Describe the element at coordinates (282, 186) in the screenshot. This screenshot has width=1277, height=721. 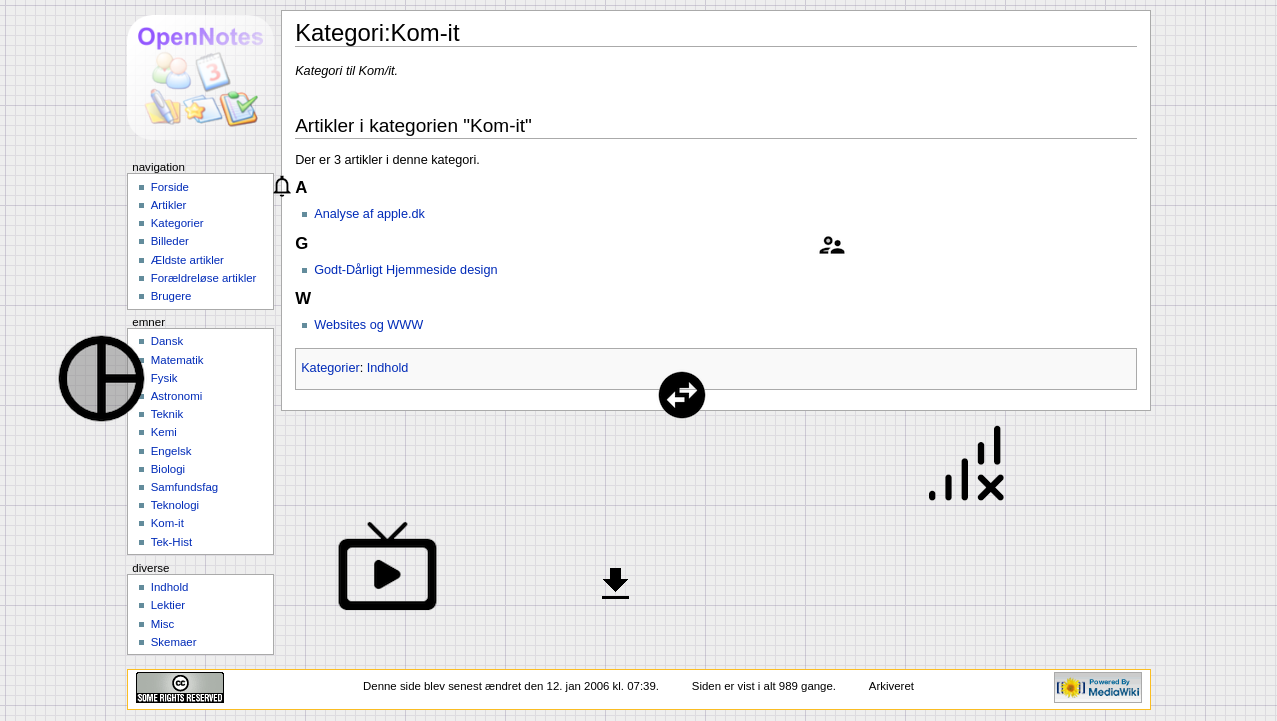
I see `view notifications` at that location.